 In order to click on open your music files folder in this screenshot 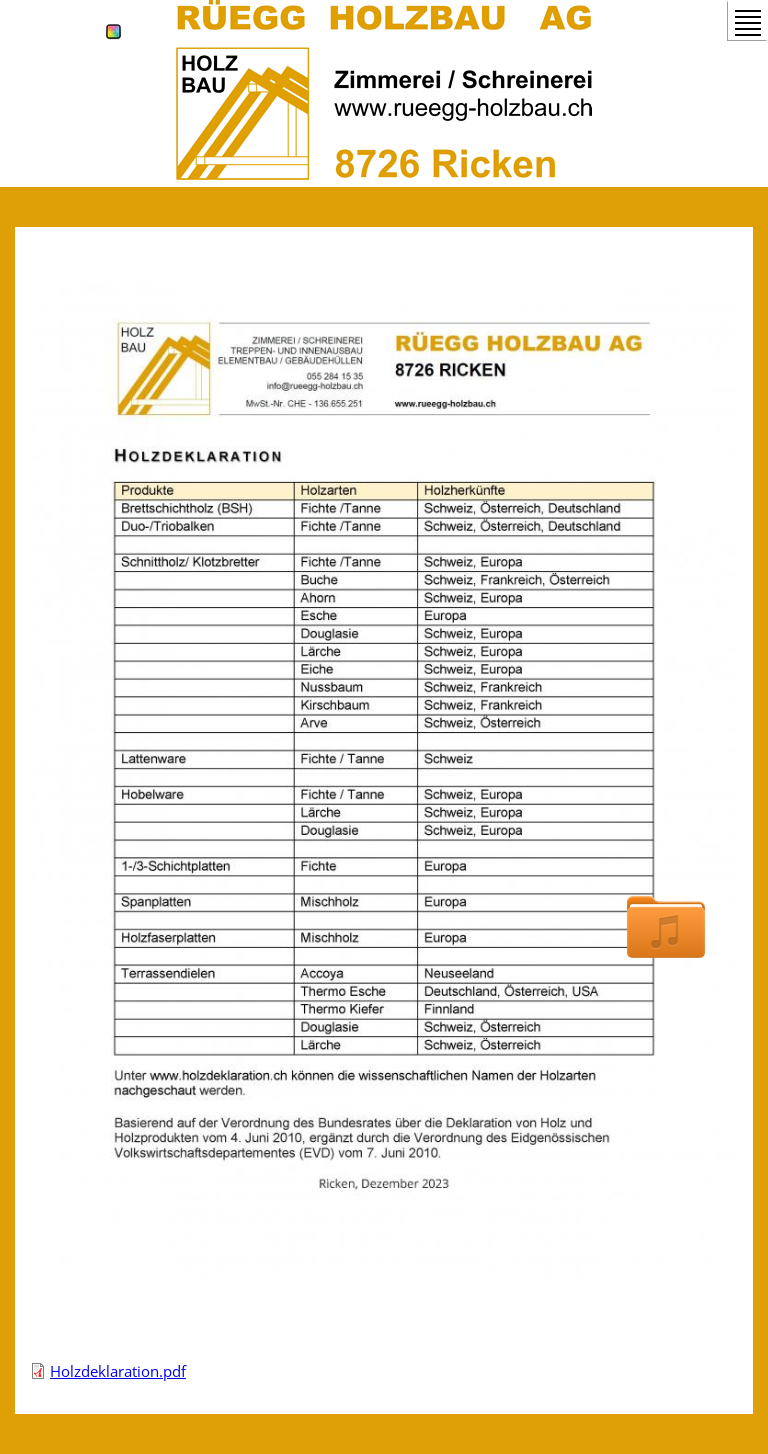, I will do `click(666, 927)`.